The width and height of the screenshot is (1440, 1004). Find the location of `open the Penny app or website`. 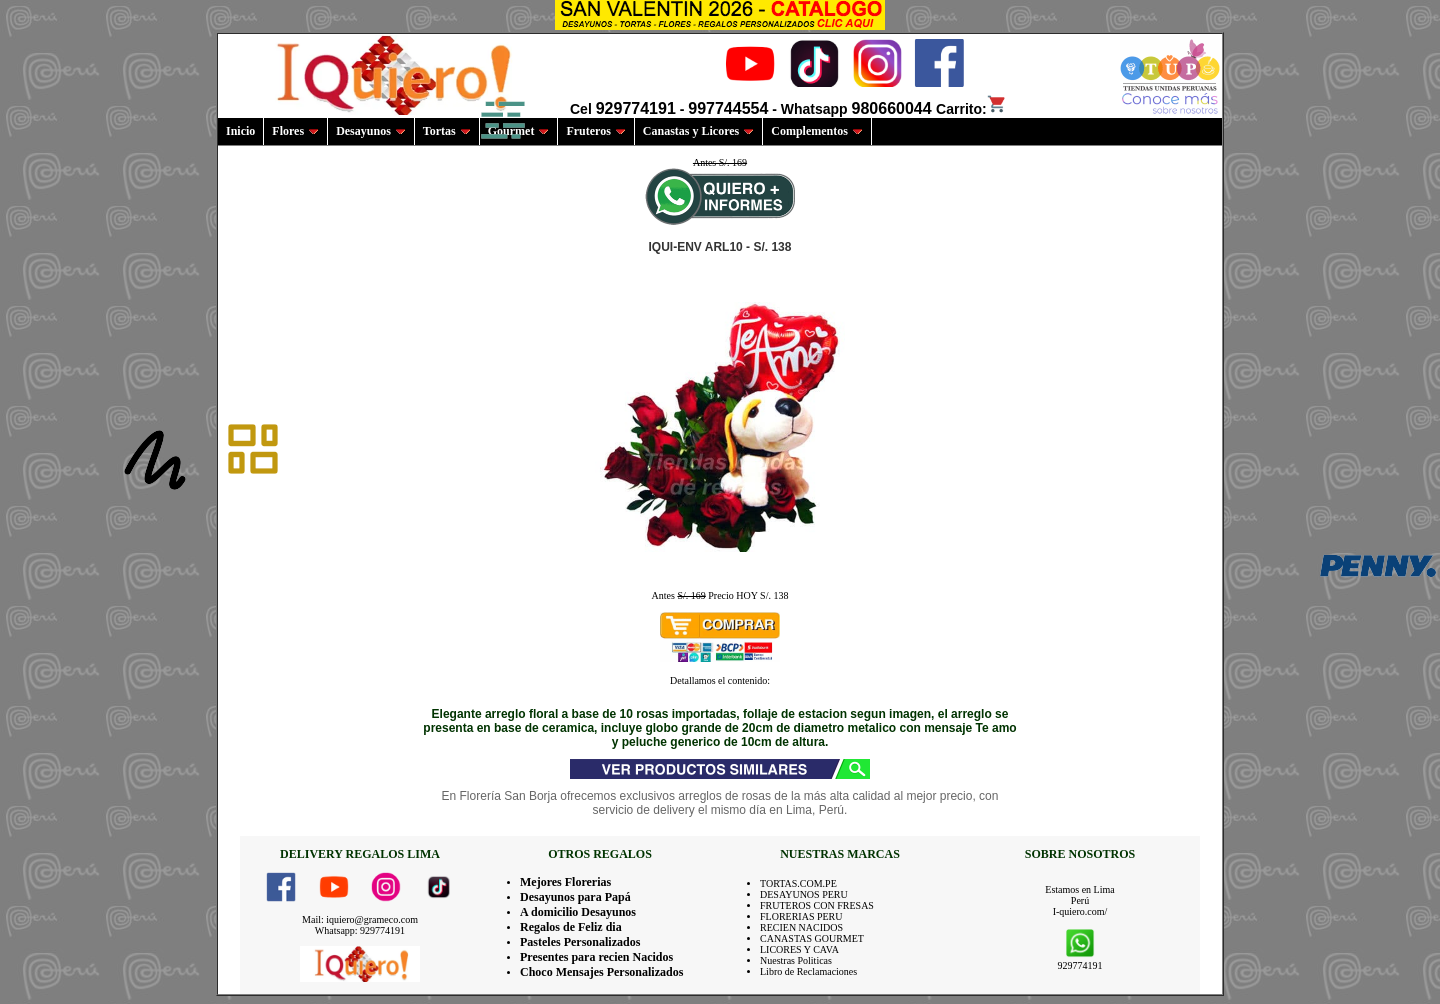

open the Penny app or website is located at coordinates (1378, 566).